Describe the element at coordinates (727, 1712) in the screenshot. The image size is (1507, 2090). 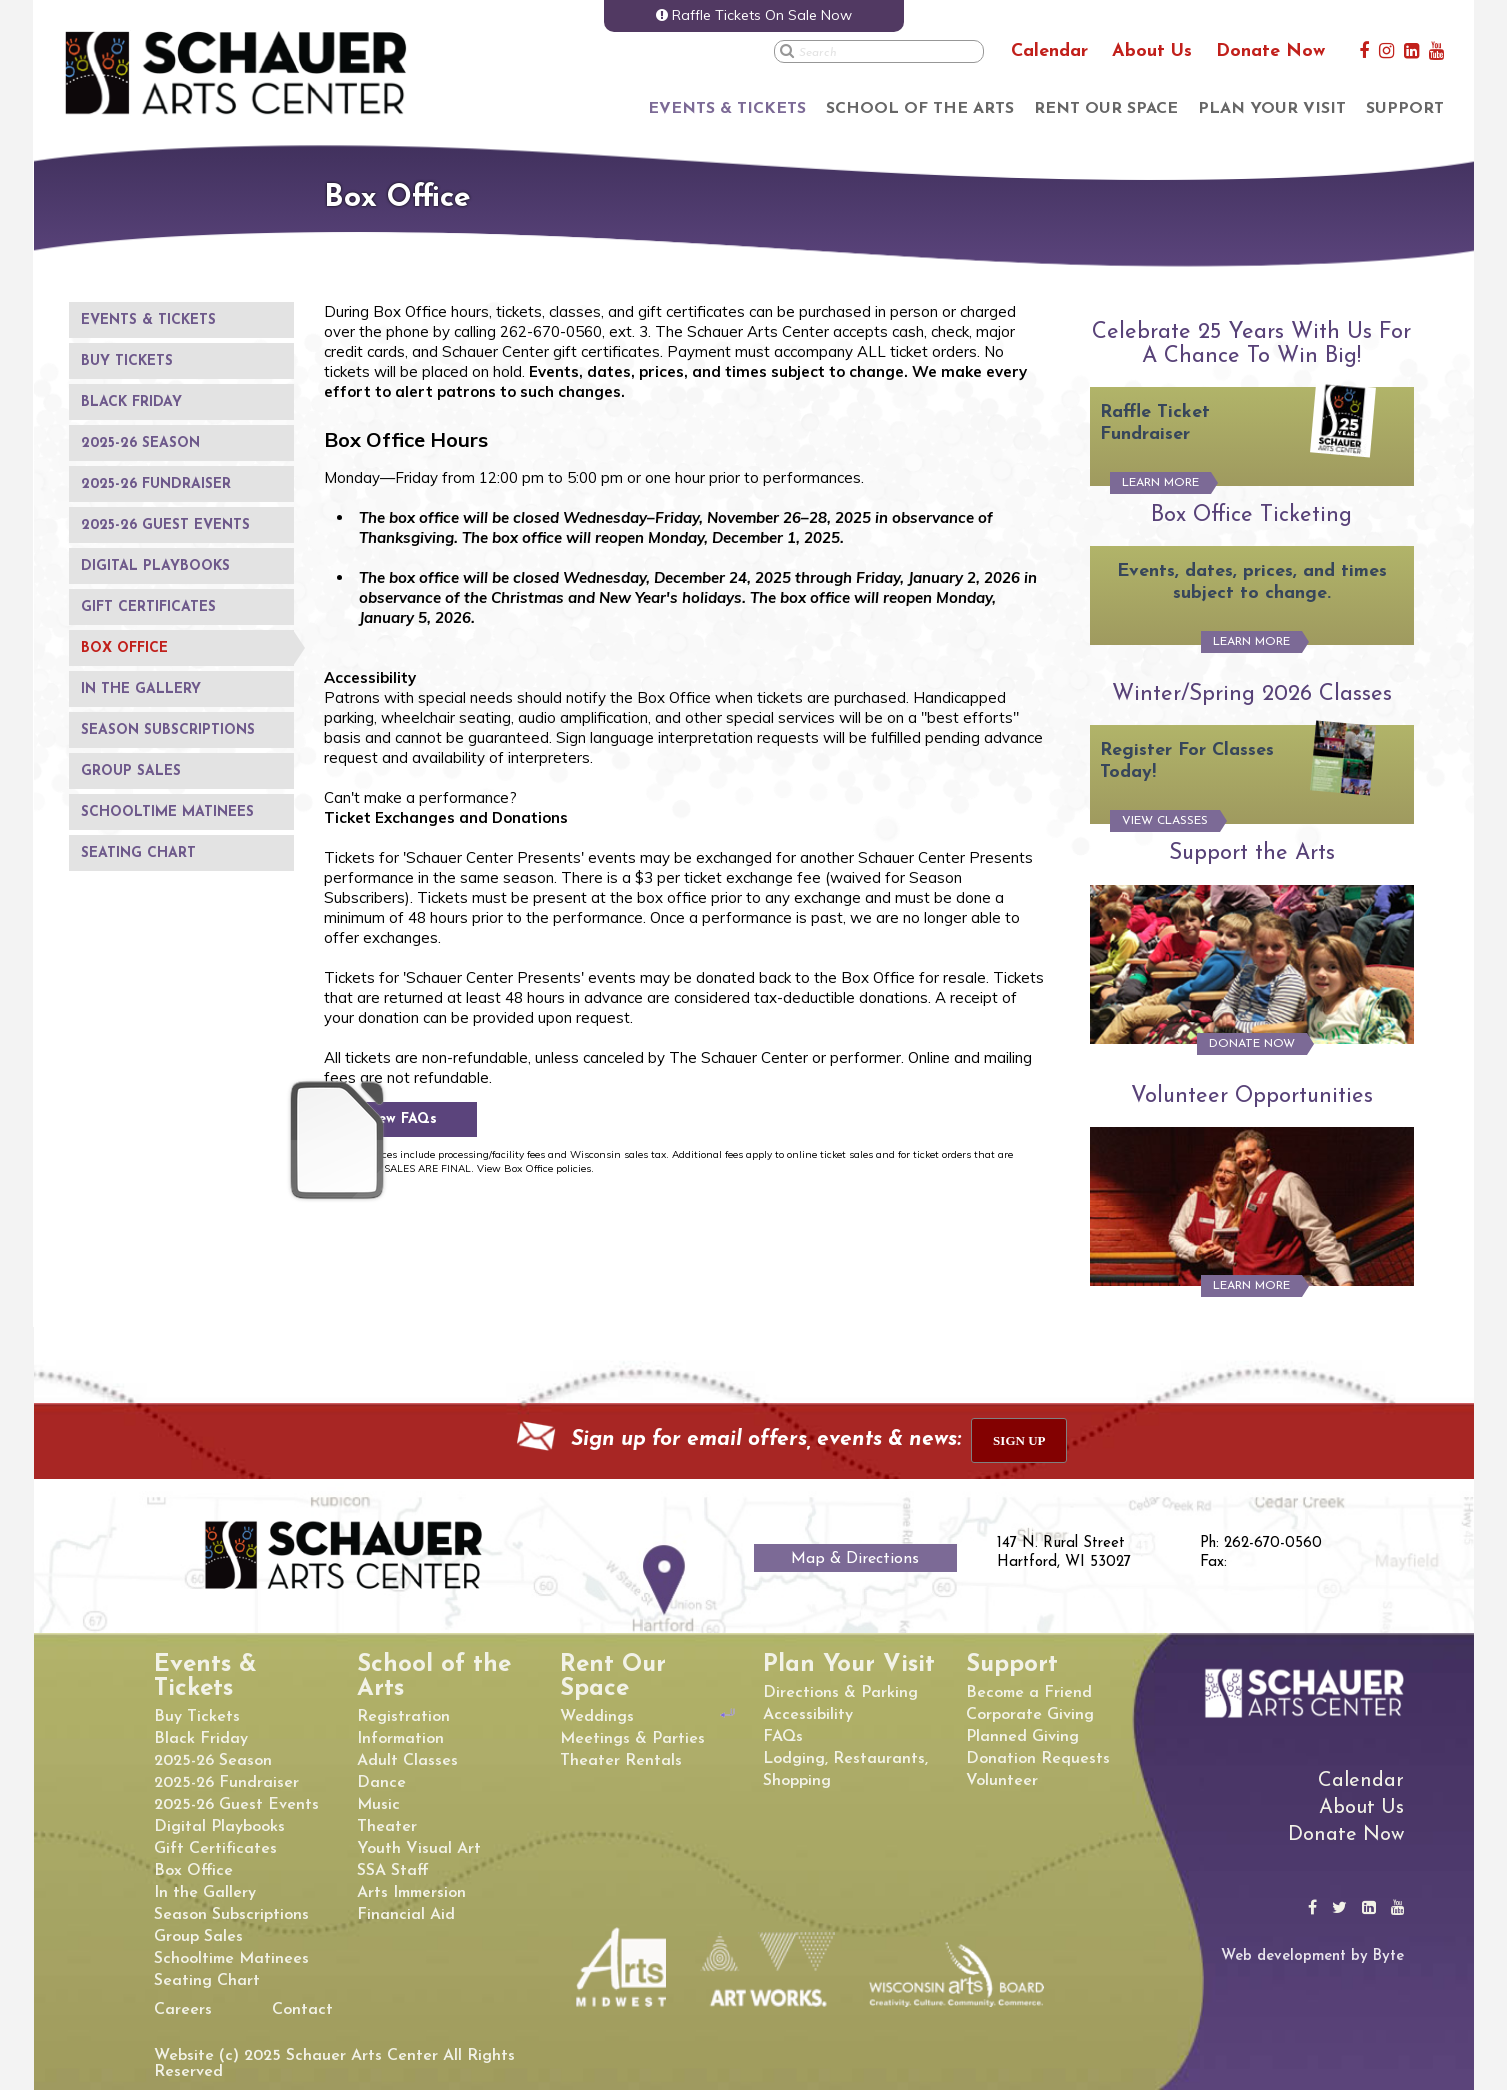
I see `reply to all recipients of an email` at that location.